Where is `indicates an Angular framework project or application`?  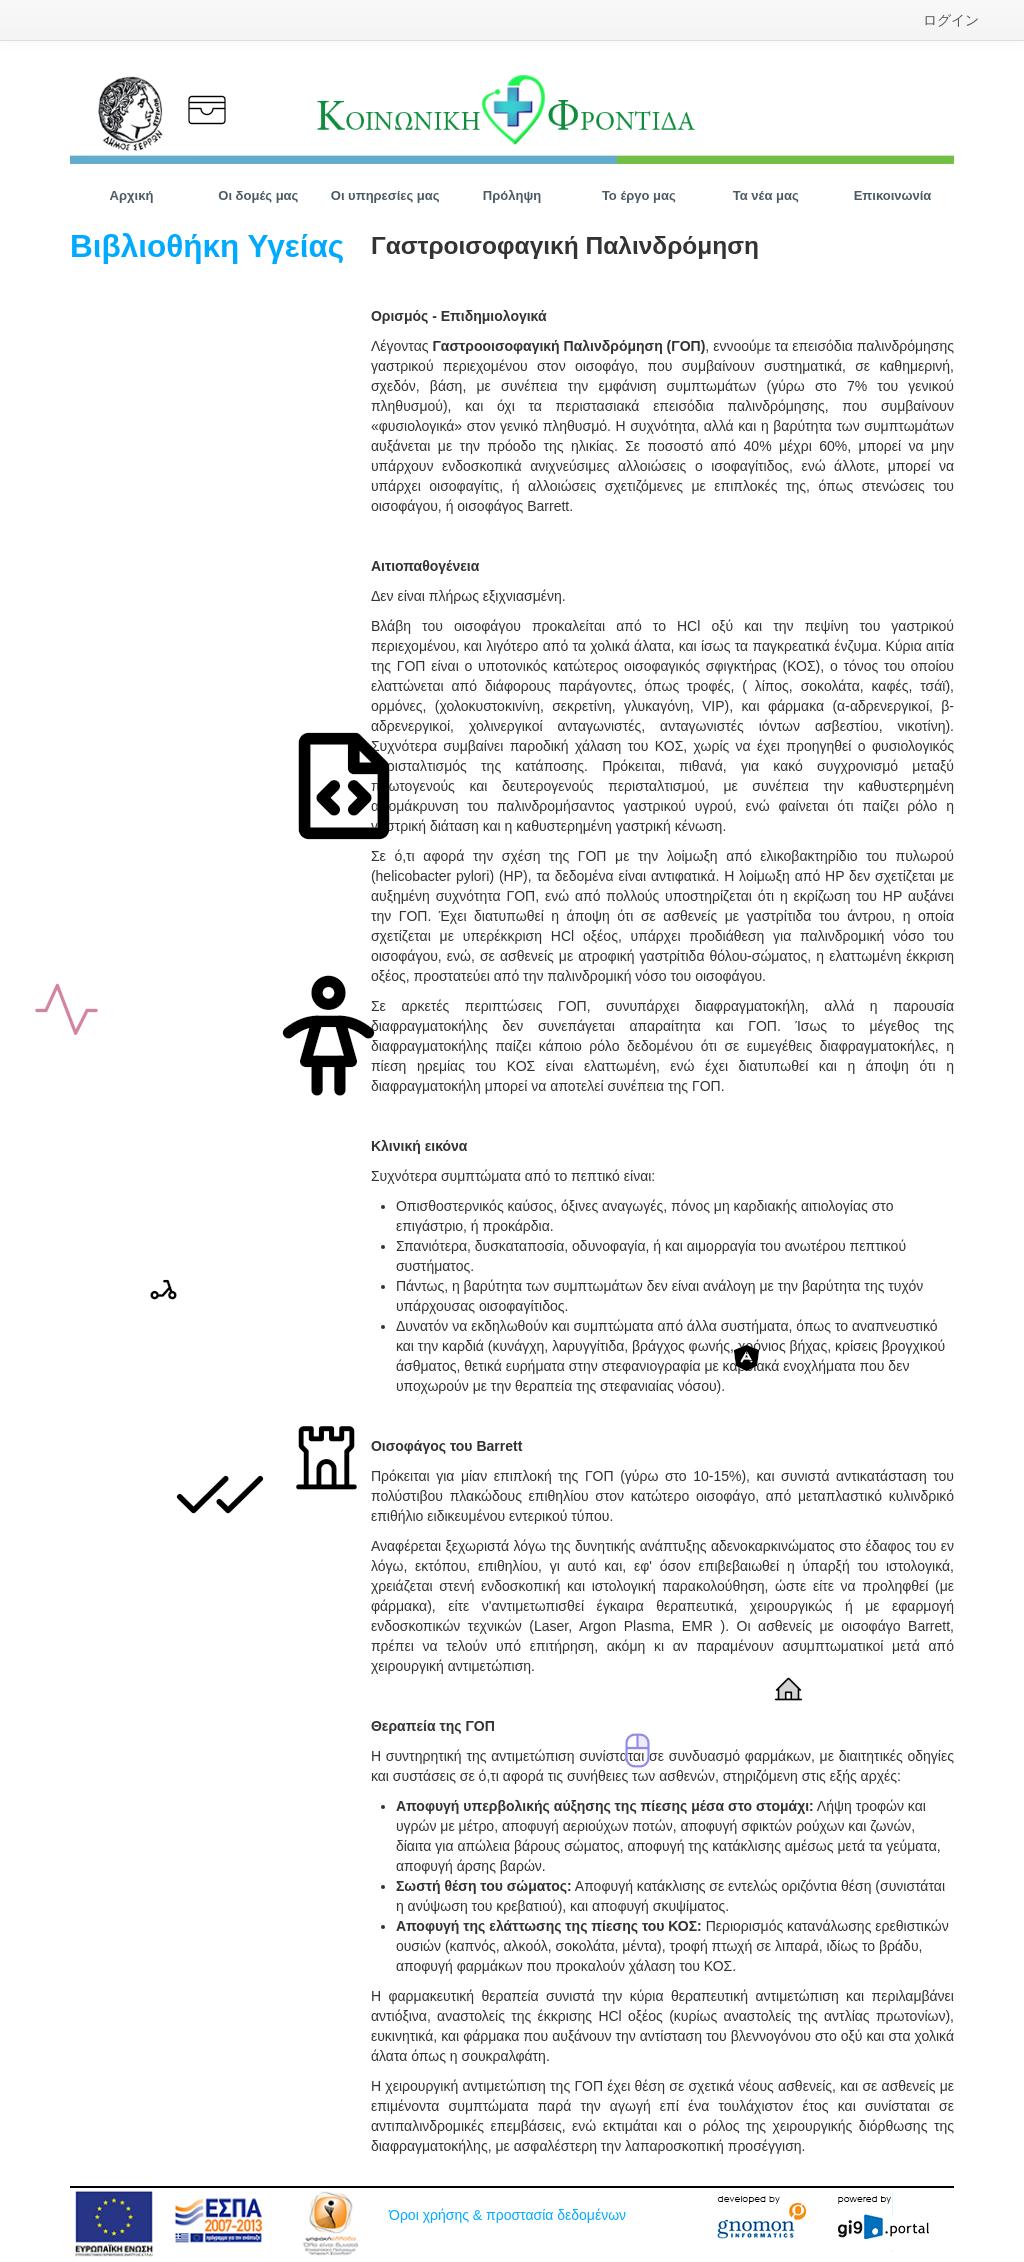 indicates an Angular framework project or application is located at coordinates (746, 1357).